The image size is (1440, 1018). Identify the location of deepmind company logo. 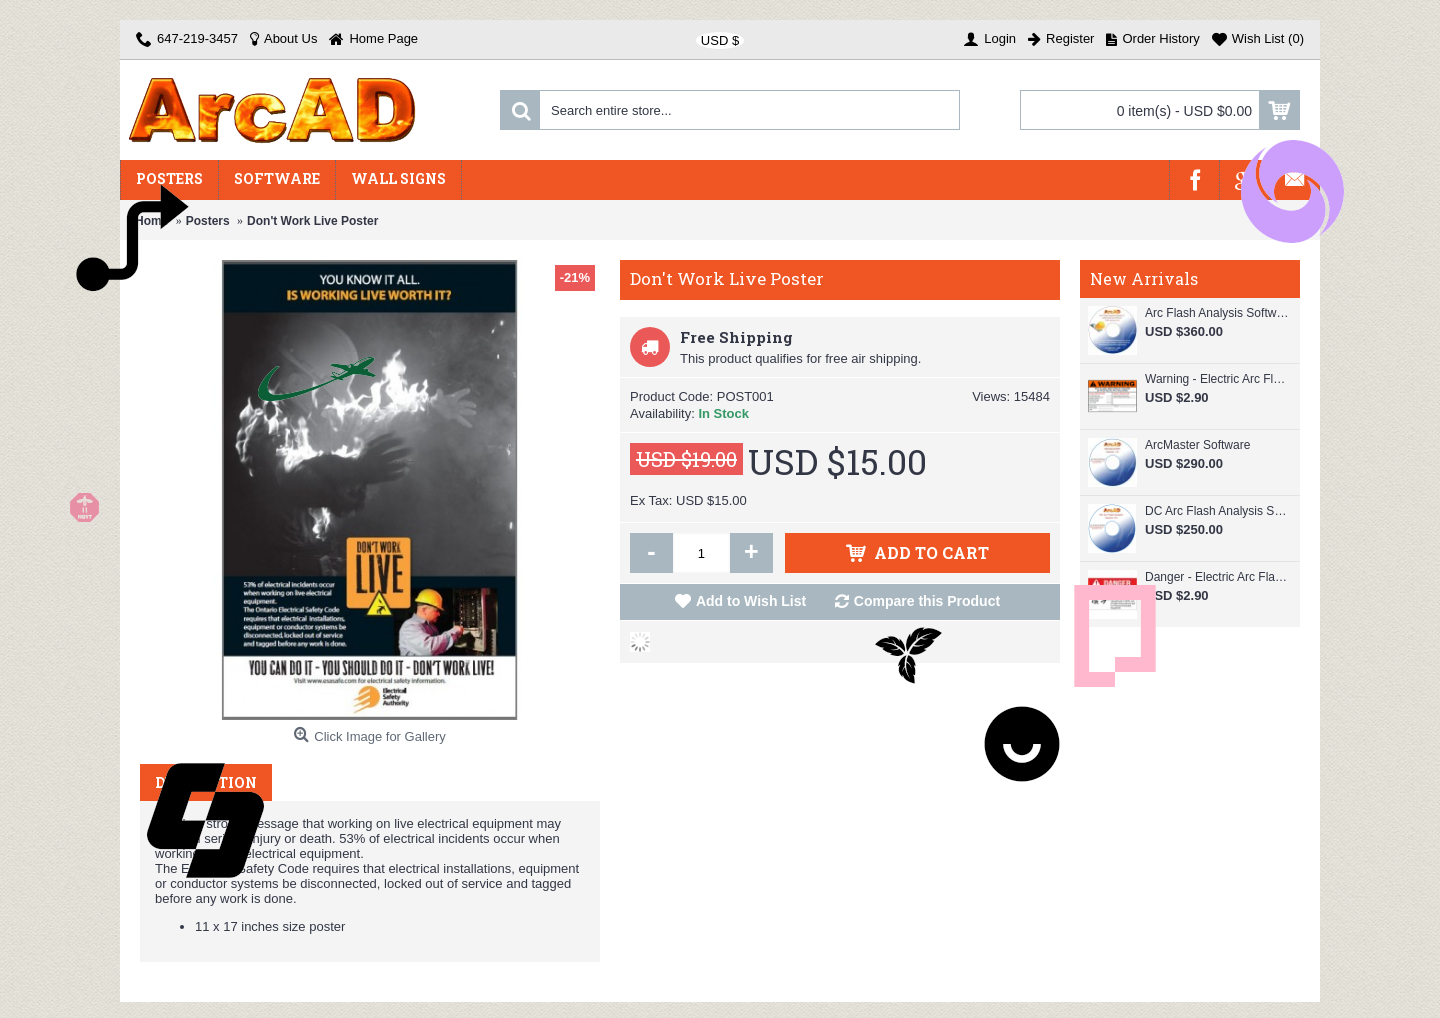
(1292, 191).